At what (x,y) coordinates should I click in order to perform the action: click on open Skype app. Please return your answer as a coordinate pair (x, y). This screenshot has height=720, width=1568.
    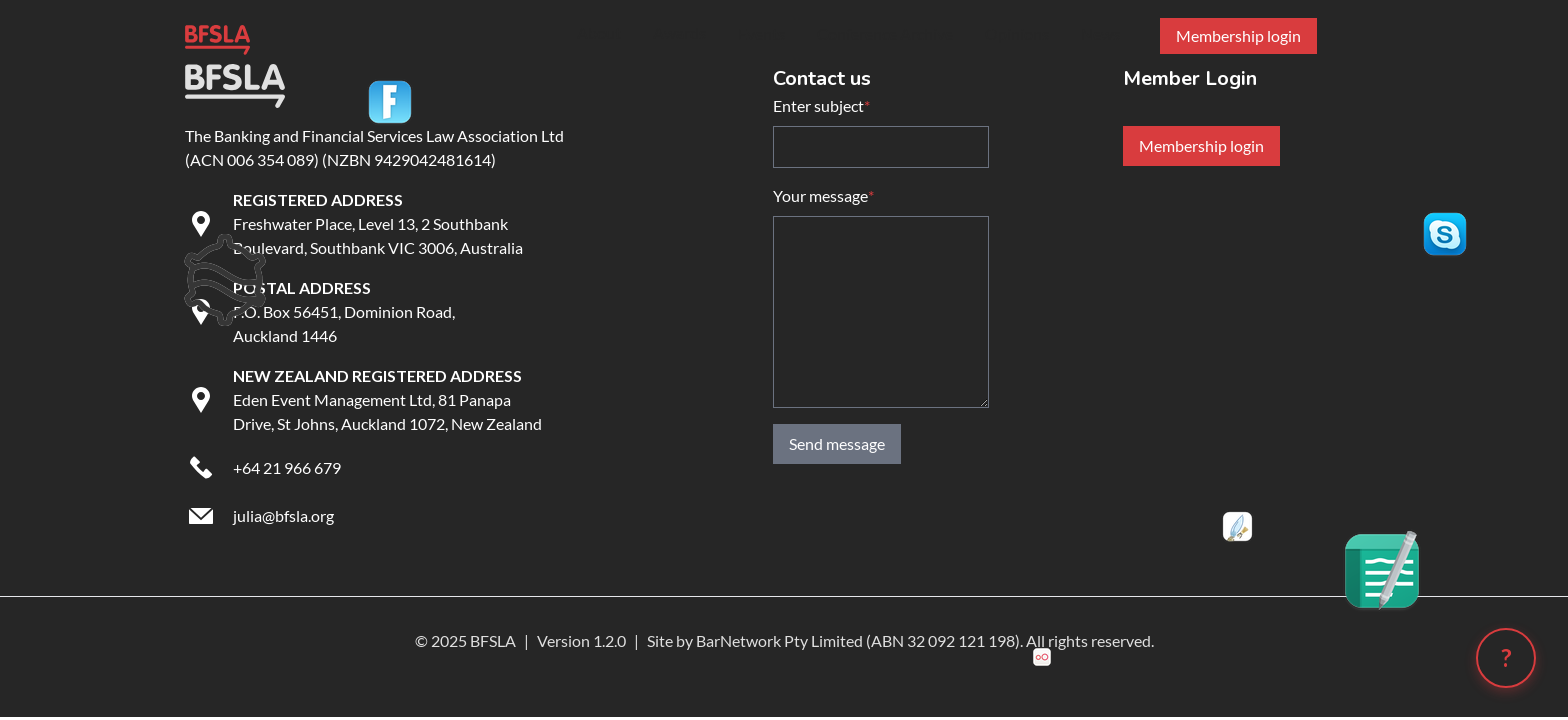
    Looking at the image, I should click on (1445, 234).